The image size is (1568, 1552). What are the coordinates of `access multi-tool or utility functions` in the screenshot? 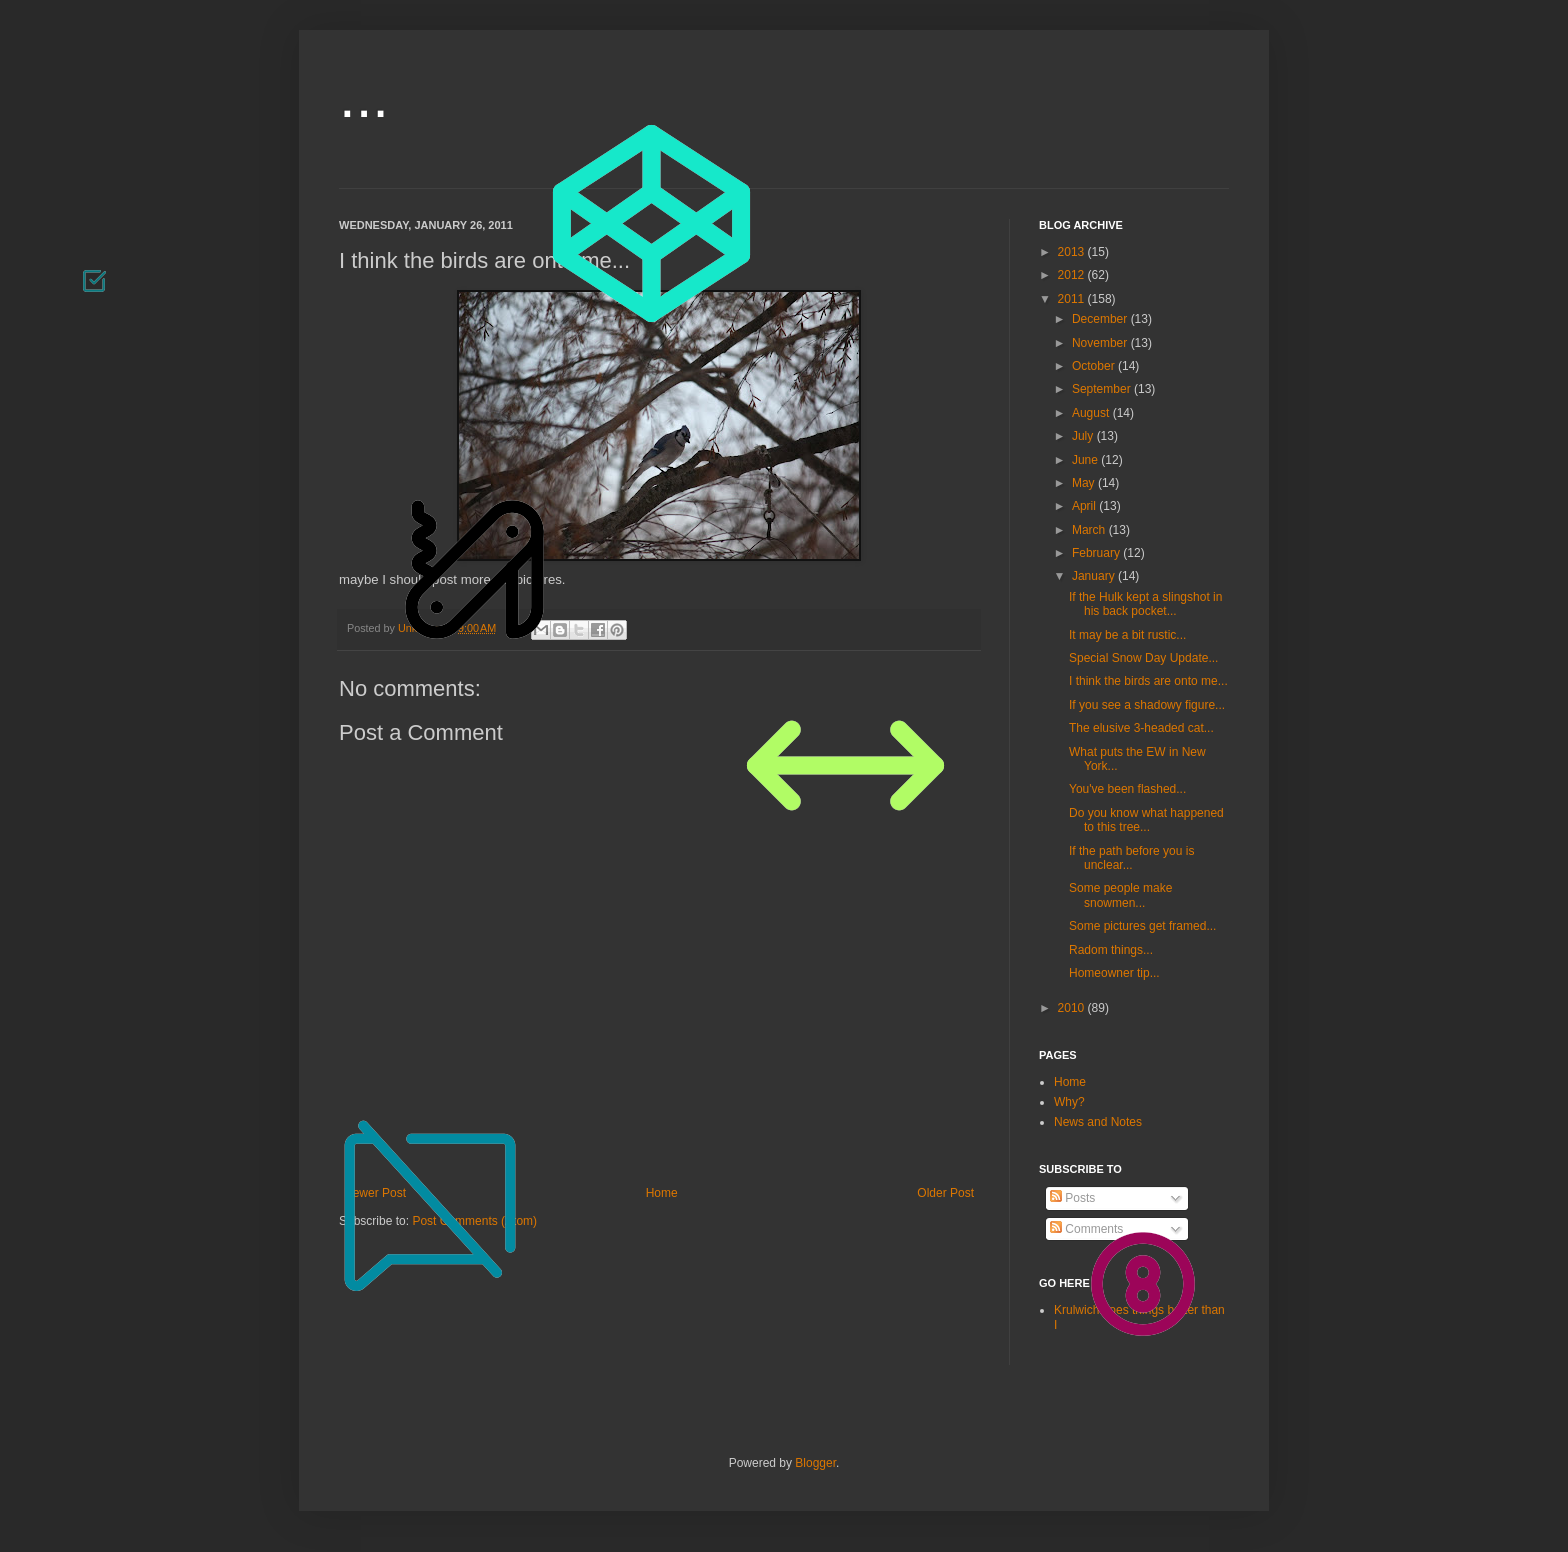 It's located at (474, 569).